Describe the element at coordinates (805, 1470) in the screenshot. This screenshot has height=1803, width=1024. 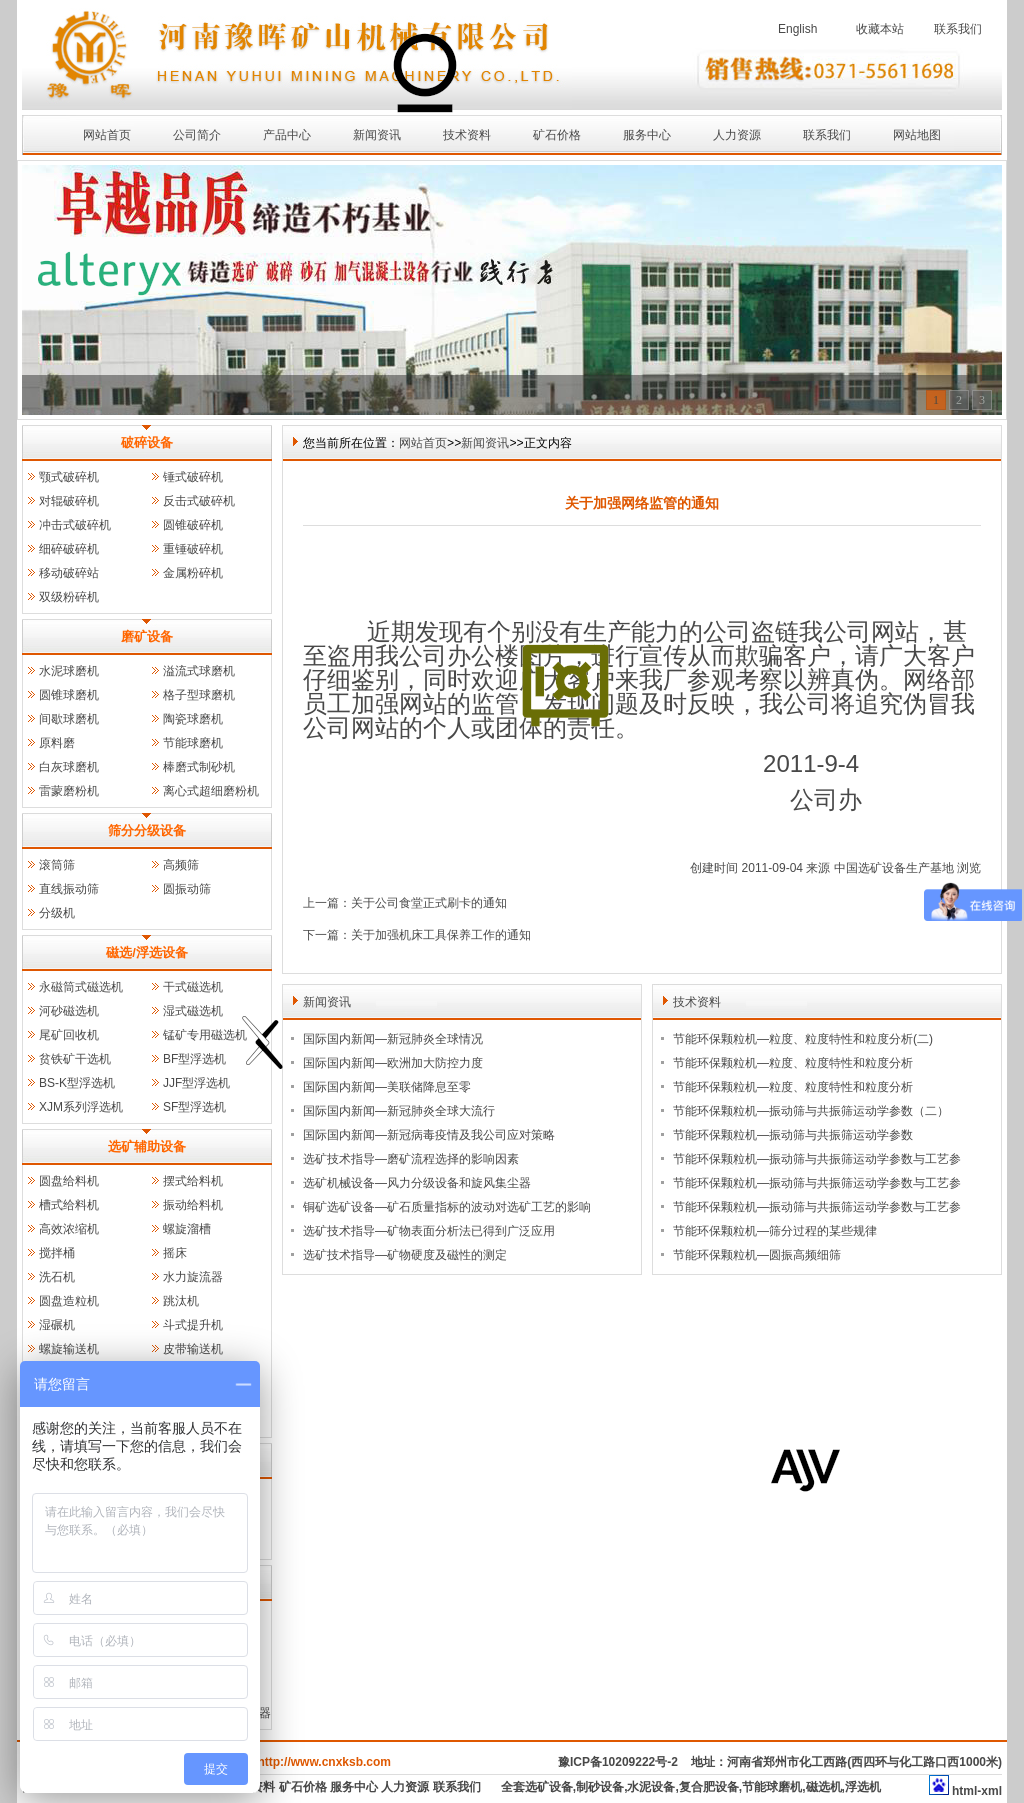
I see `ajv json schema validator logo` at that location.